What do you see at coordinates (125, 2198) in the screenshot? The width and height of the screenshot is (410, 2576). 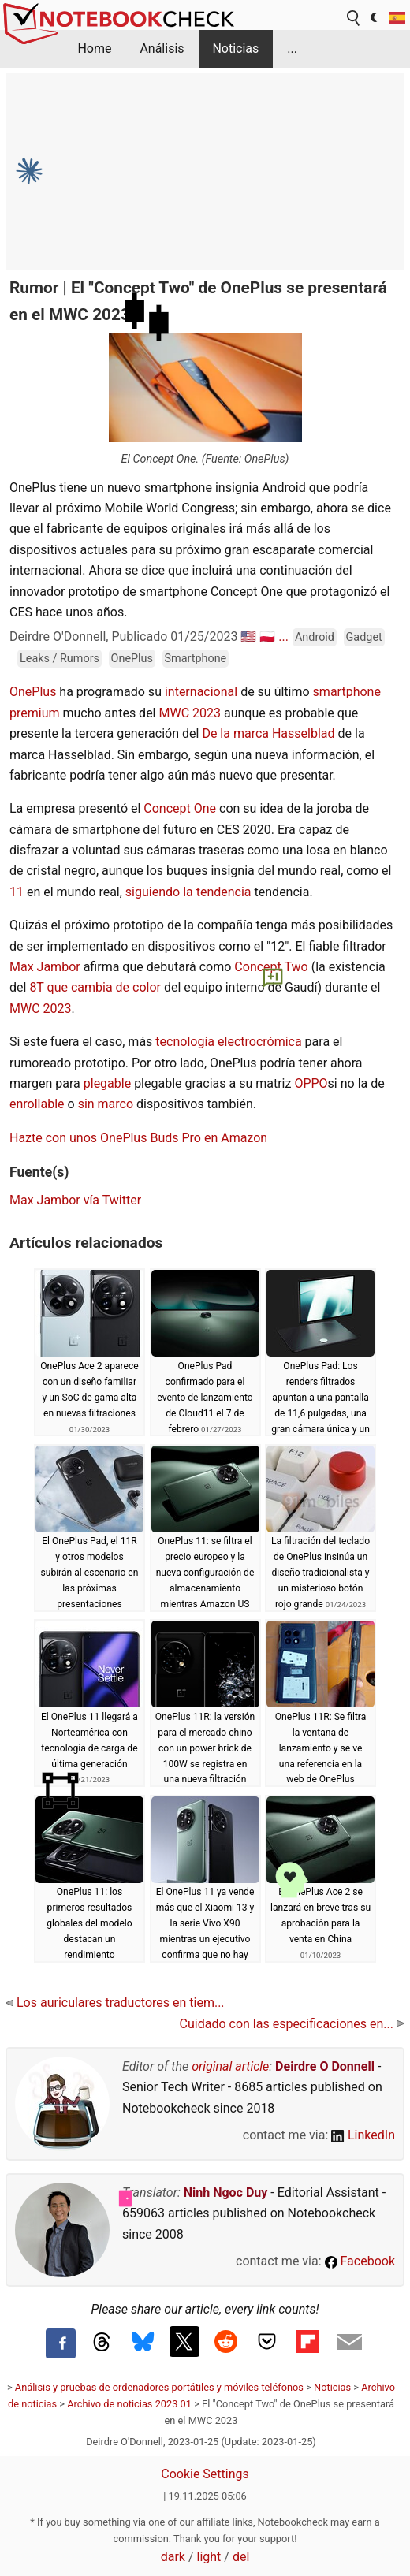 I see `exit or log out of the application` at bounding box center [125, 2198].